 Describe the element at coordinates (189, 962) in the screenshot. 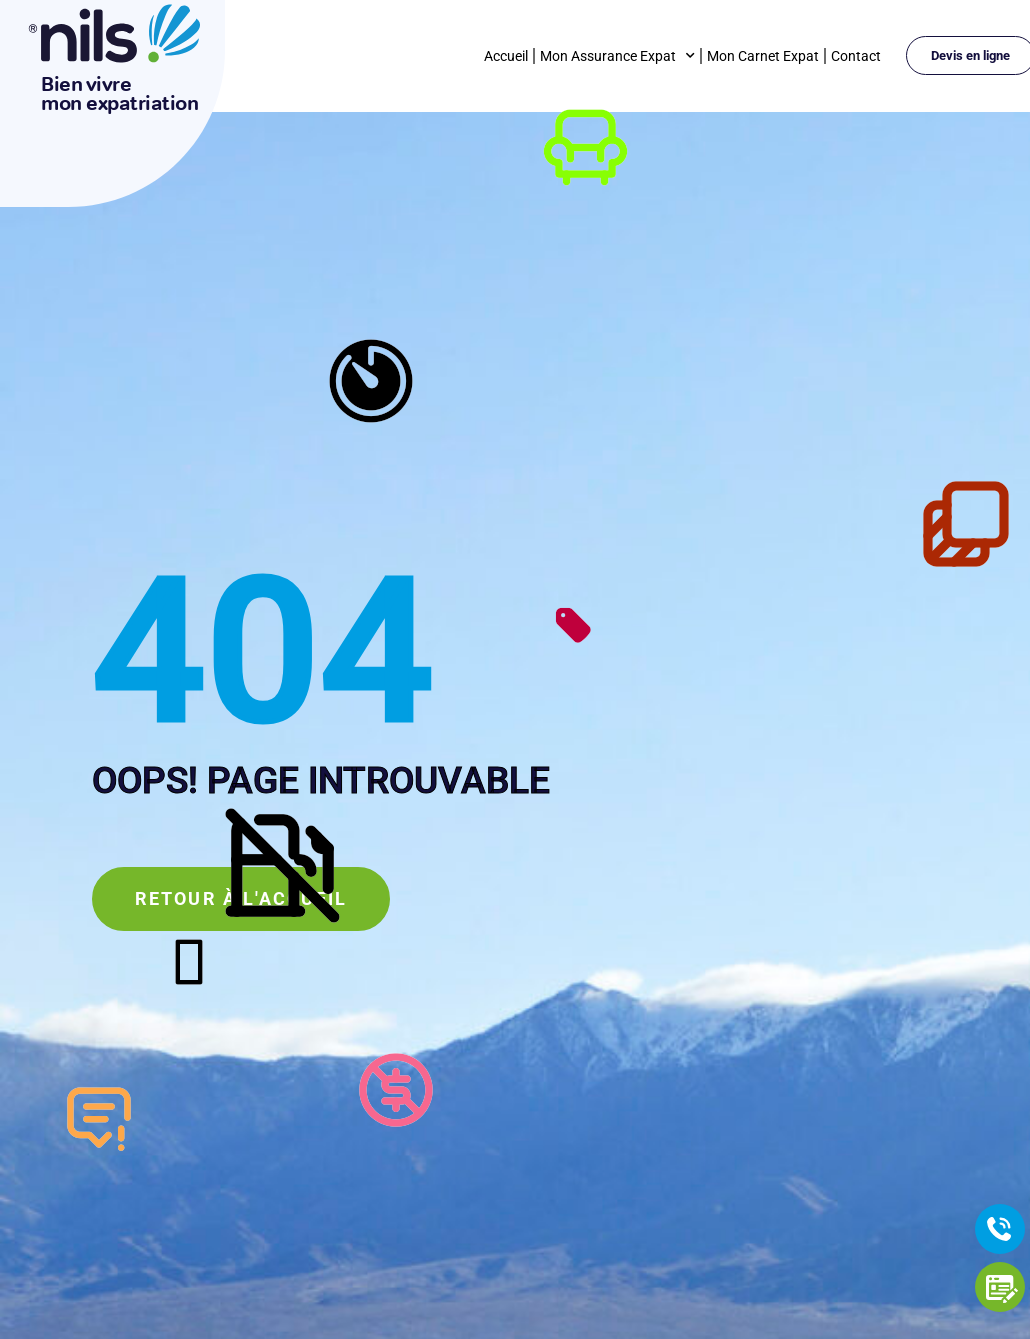

I see `national geographic brand logo` at that location.